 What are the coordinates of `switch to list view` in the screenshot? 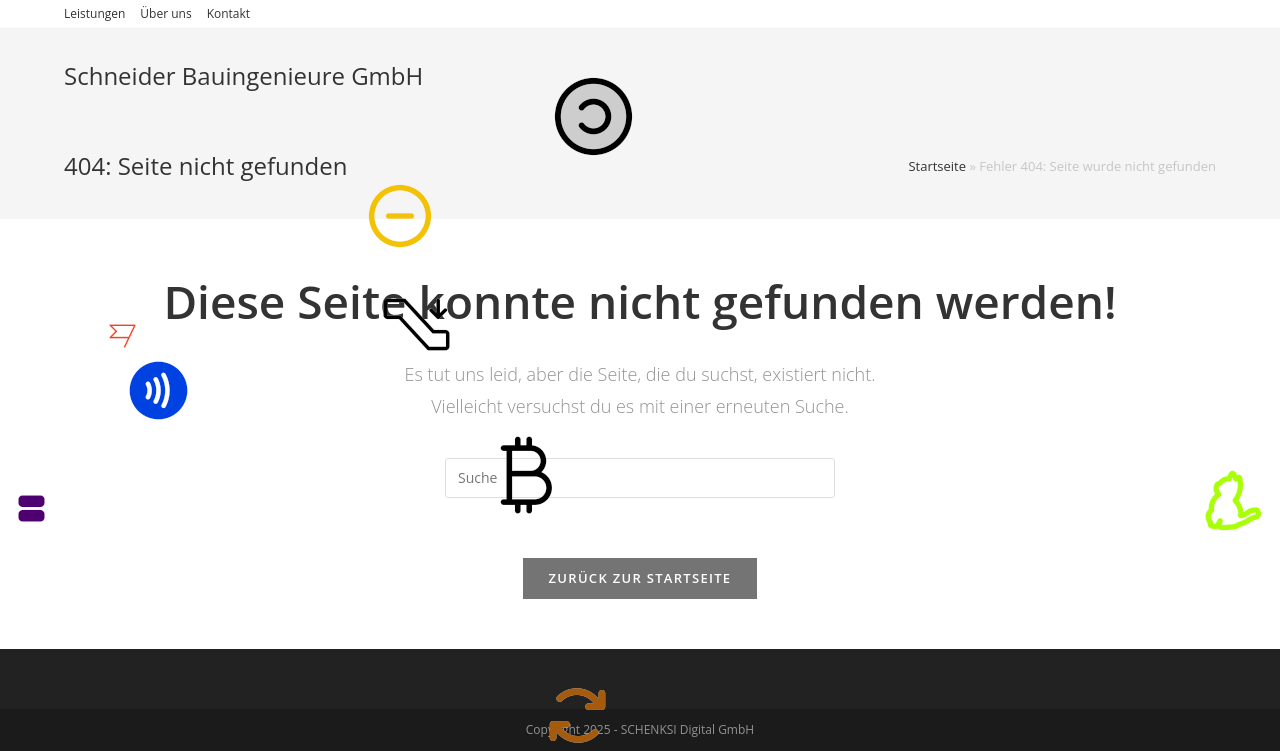 It's located at (31, 508).